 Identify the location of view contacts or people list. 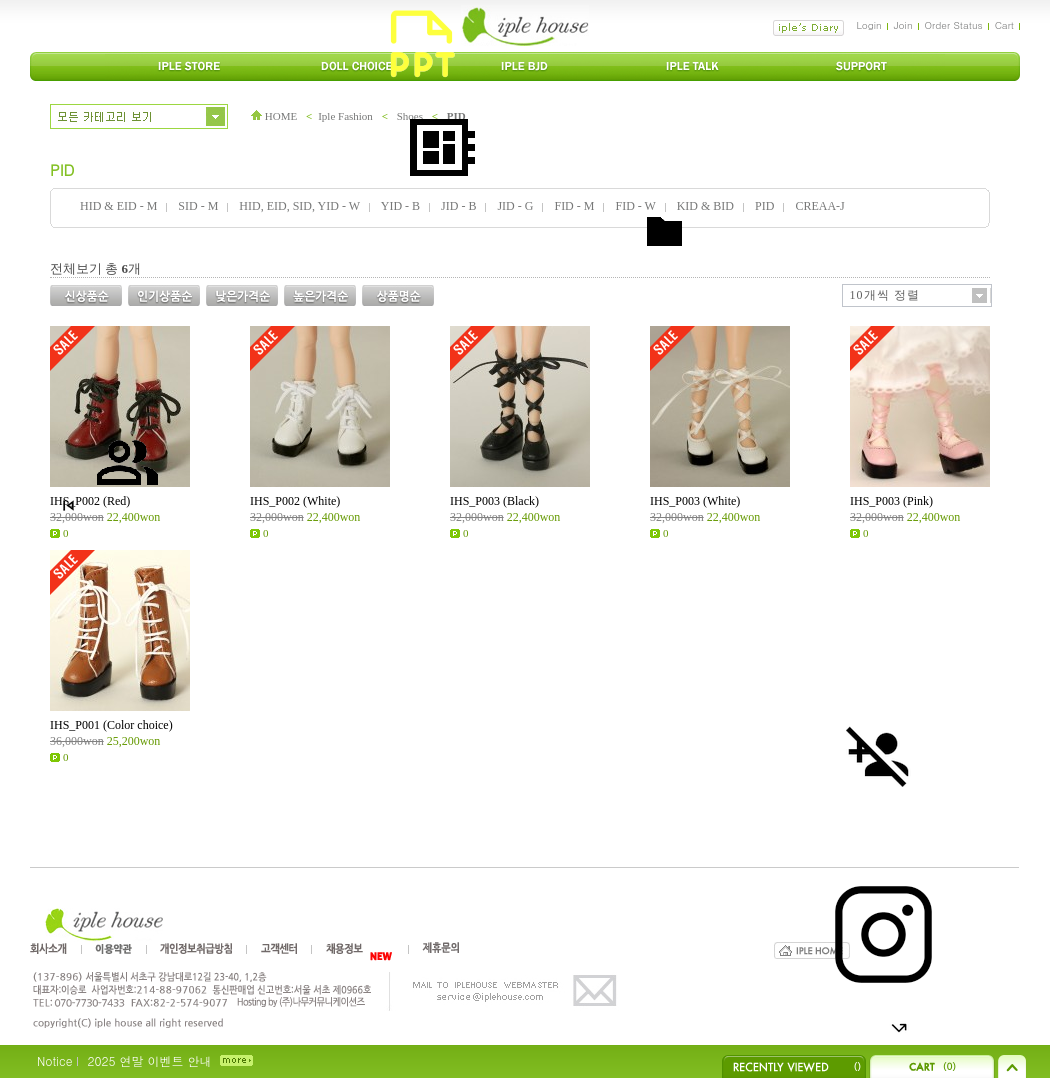
(127, 462).